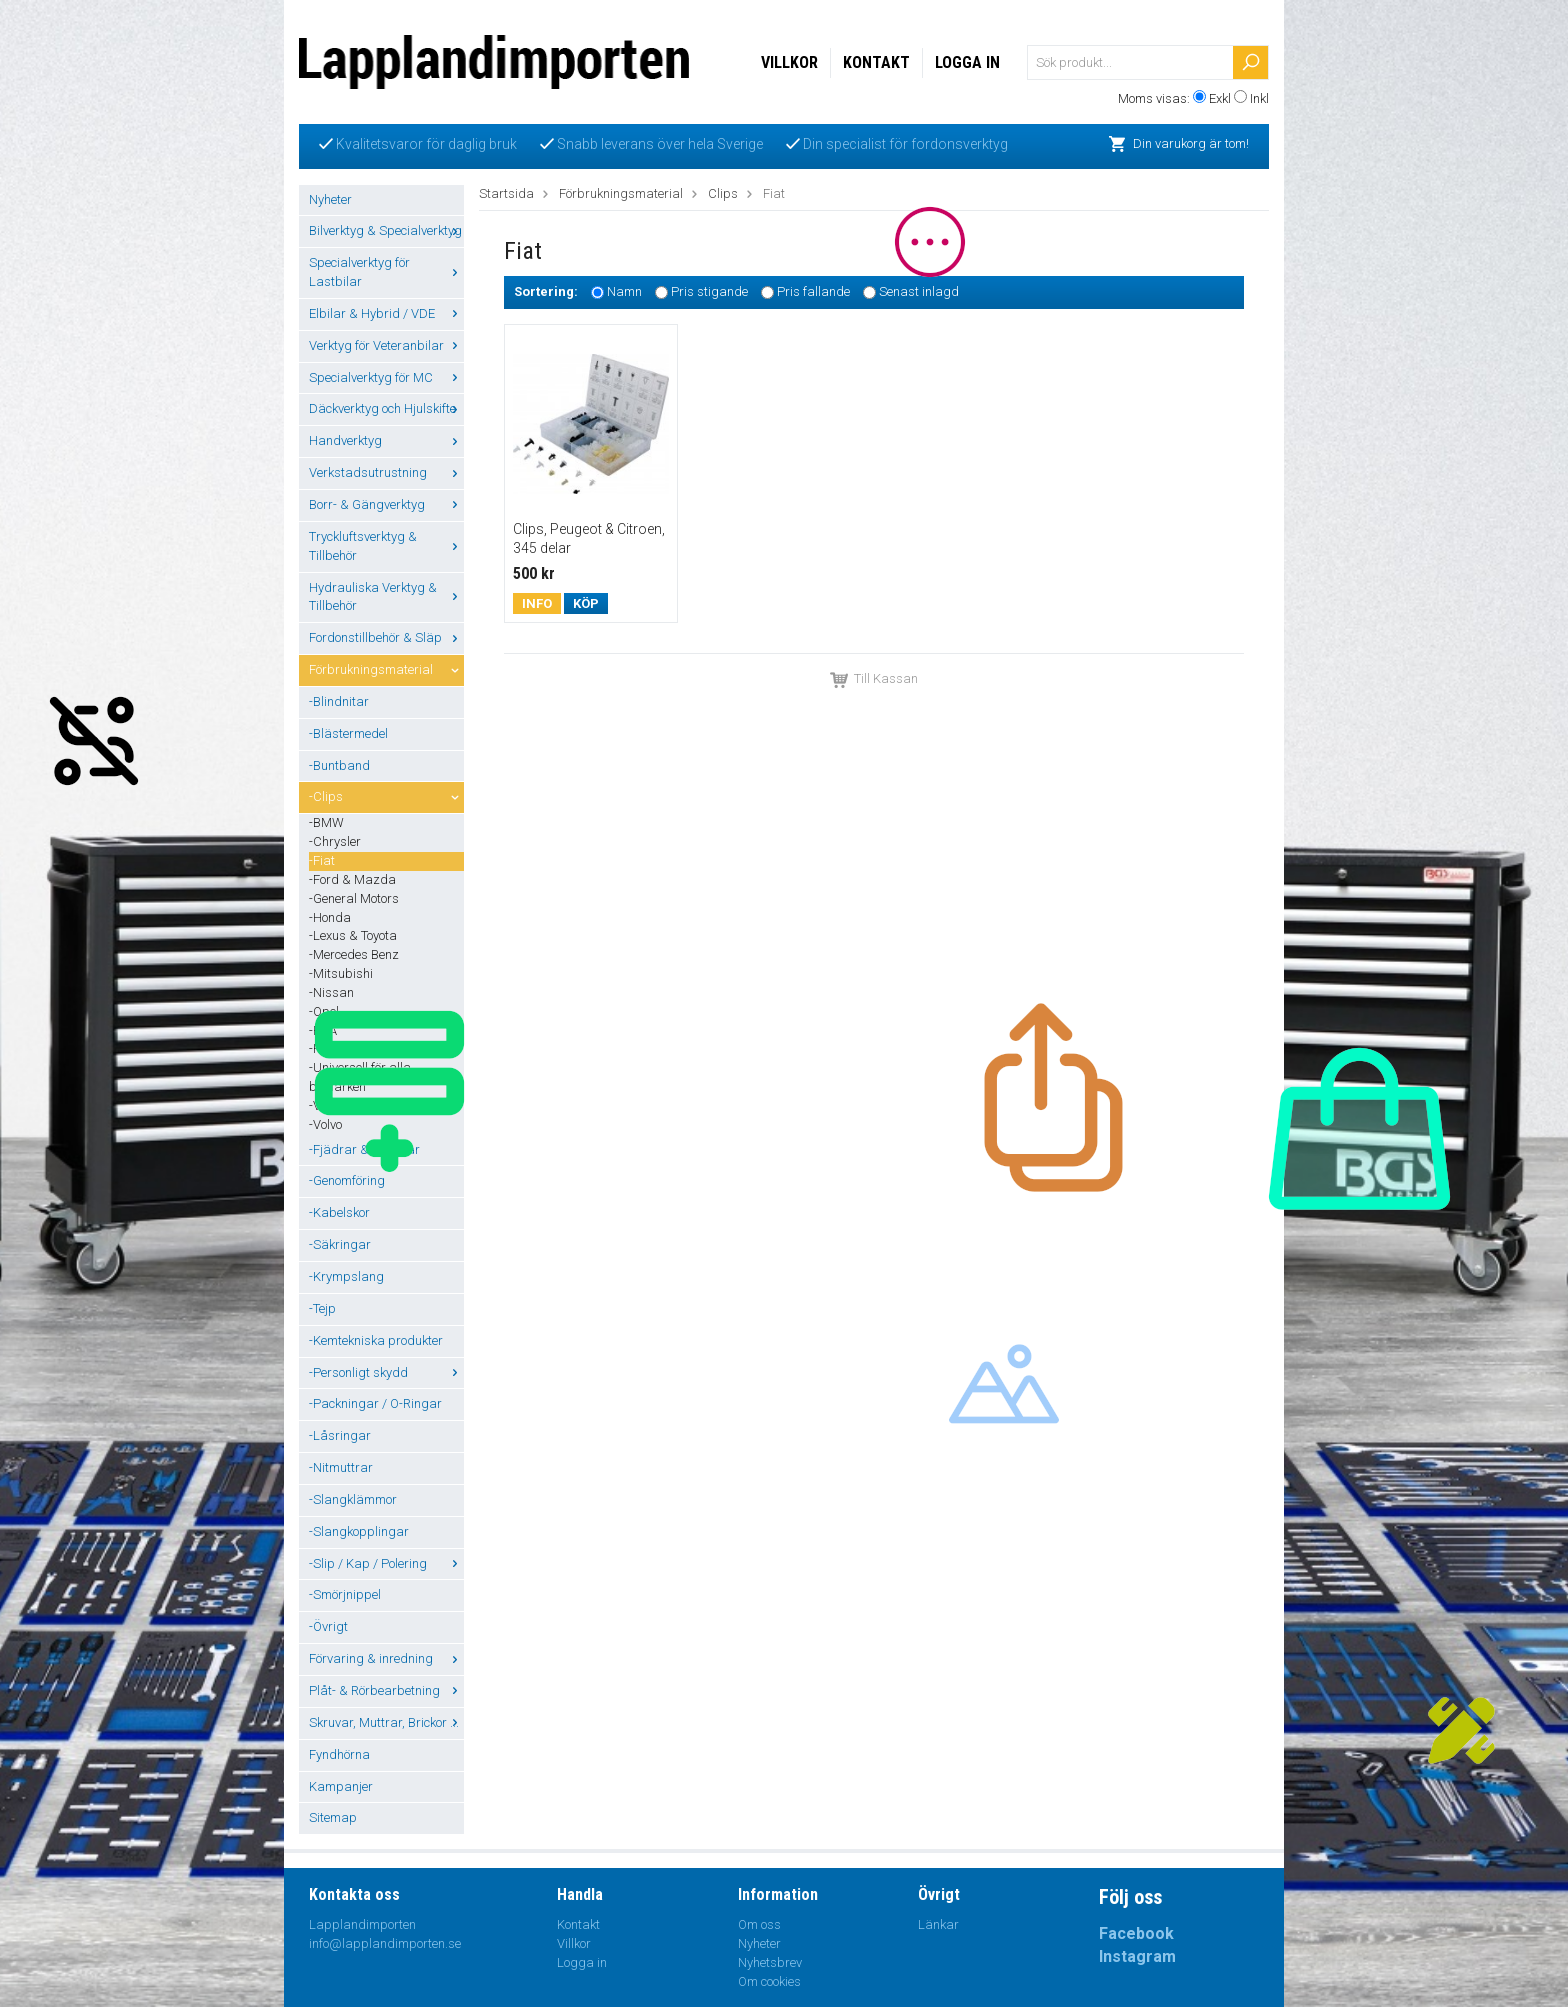 The width and height of the screenshot is (1568, 2007). What do you see at coordinates (1053, 1097) in the screenshot?
I see `share or export multiple items` at bounding box center [1053, 1097].